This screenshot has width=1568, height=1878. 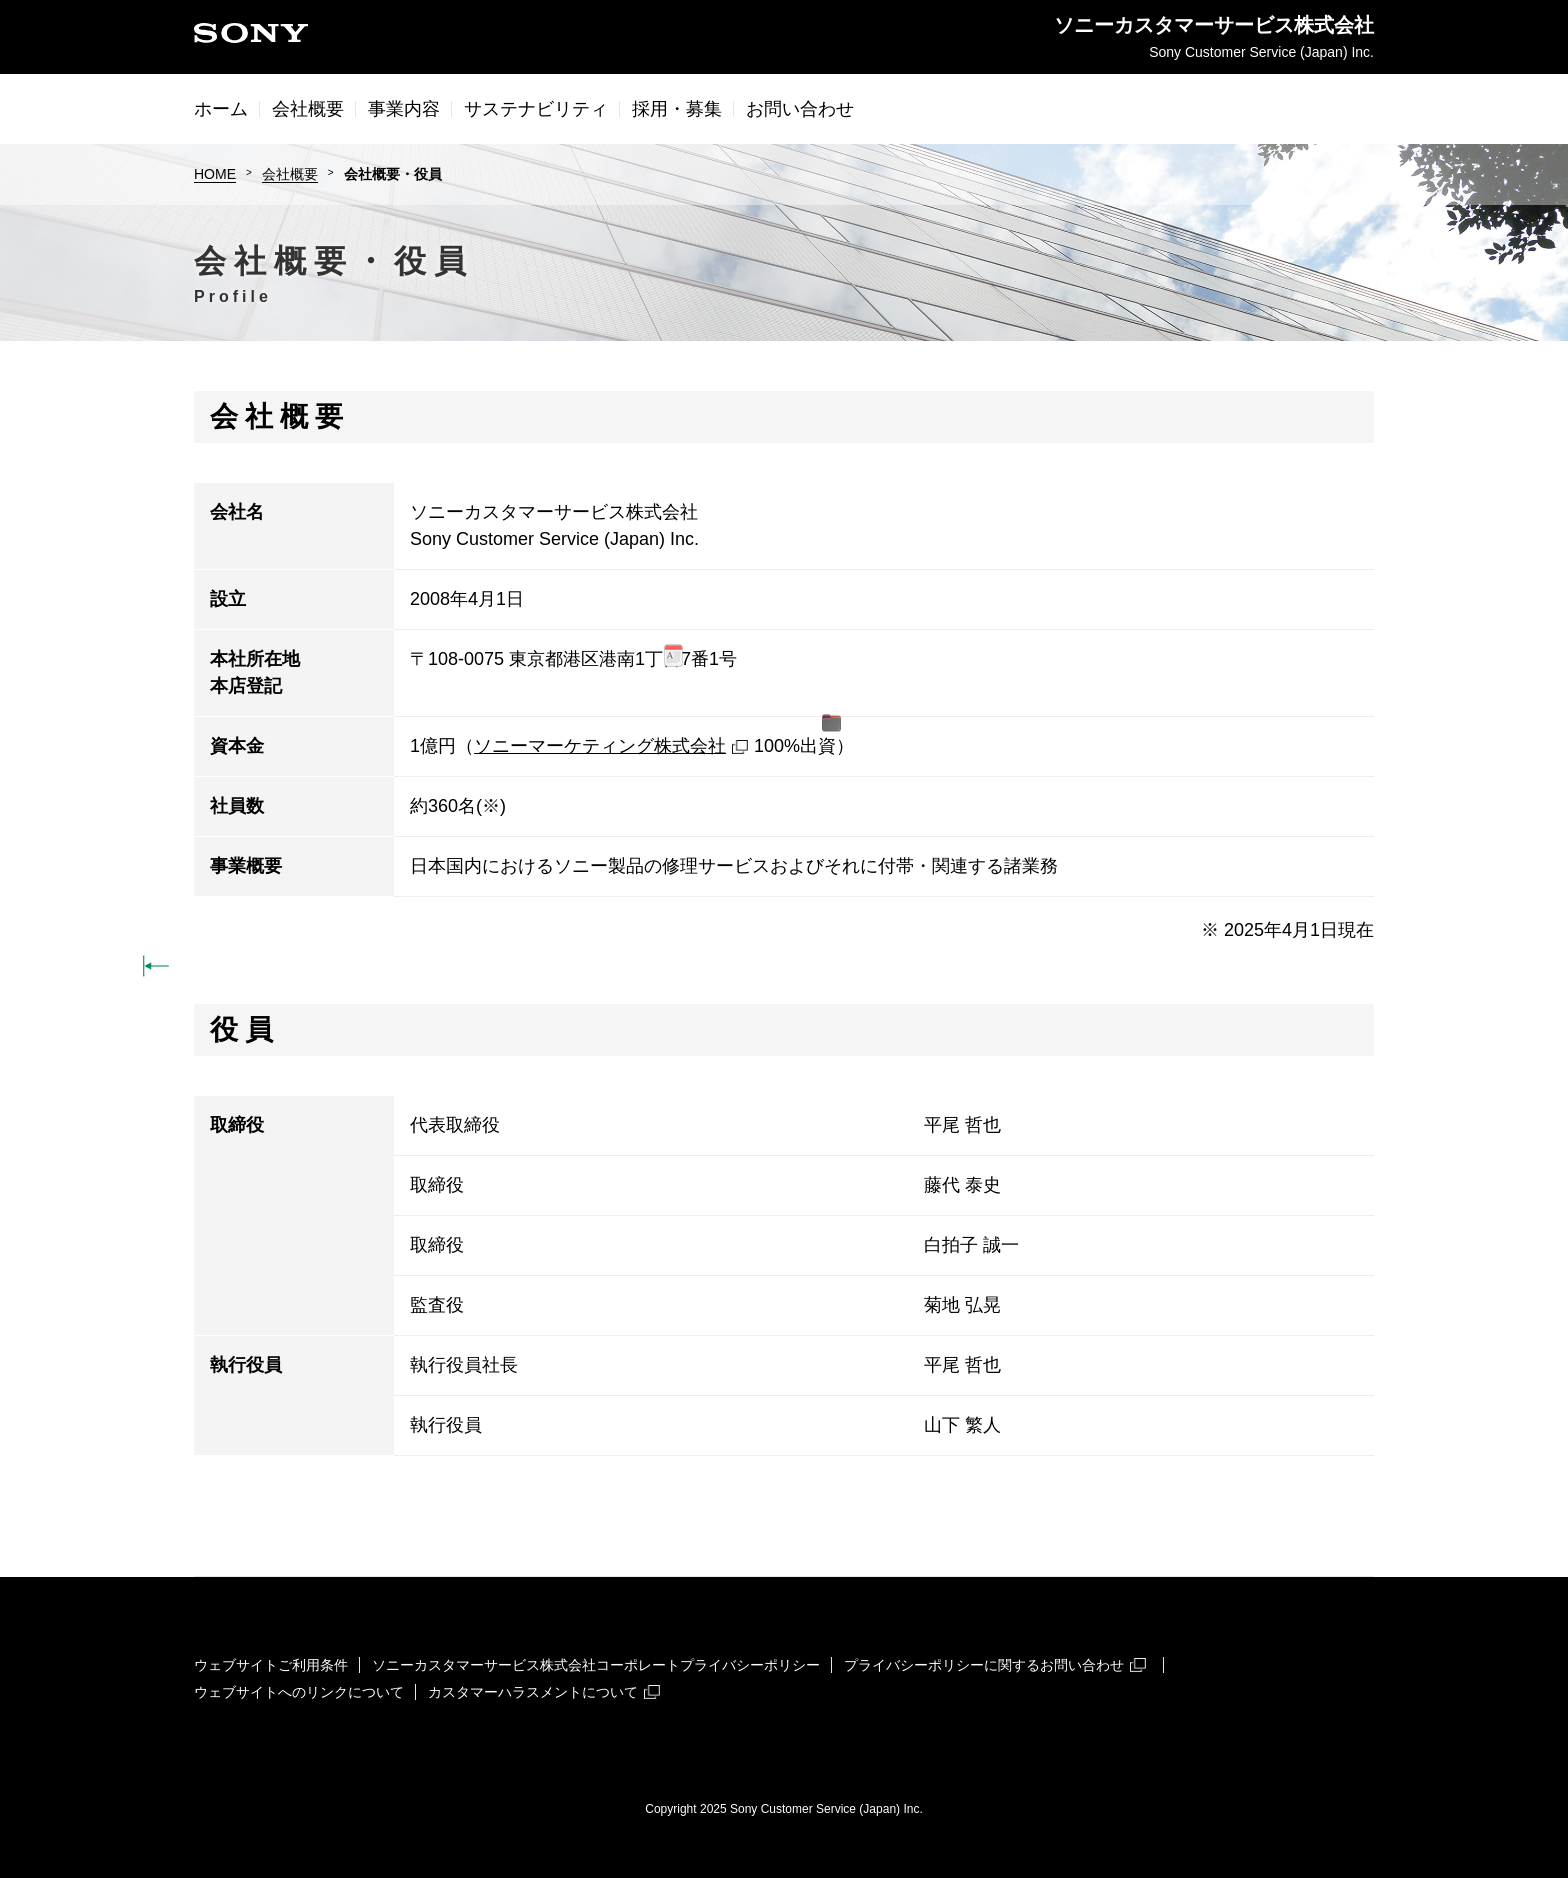 I want to click on go to the first item in a list or sequence, so click(x=156, y=966).